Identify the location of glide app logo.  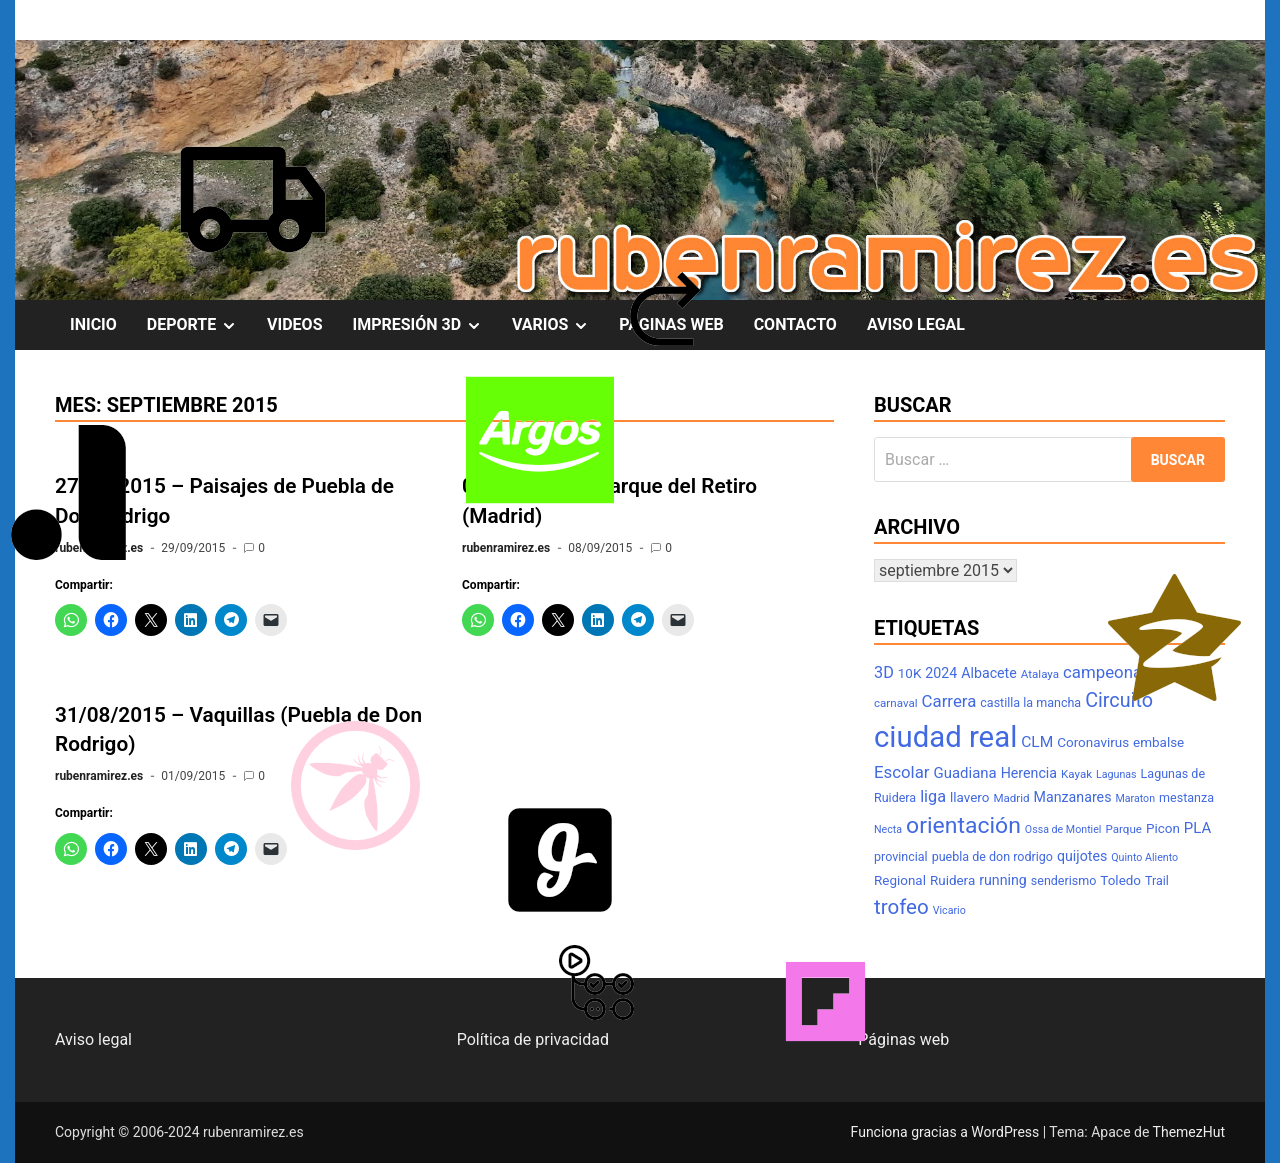
(560, 860).